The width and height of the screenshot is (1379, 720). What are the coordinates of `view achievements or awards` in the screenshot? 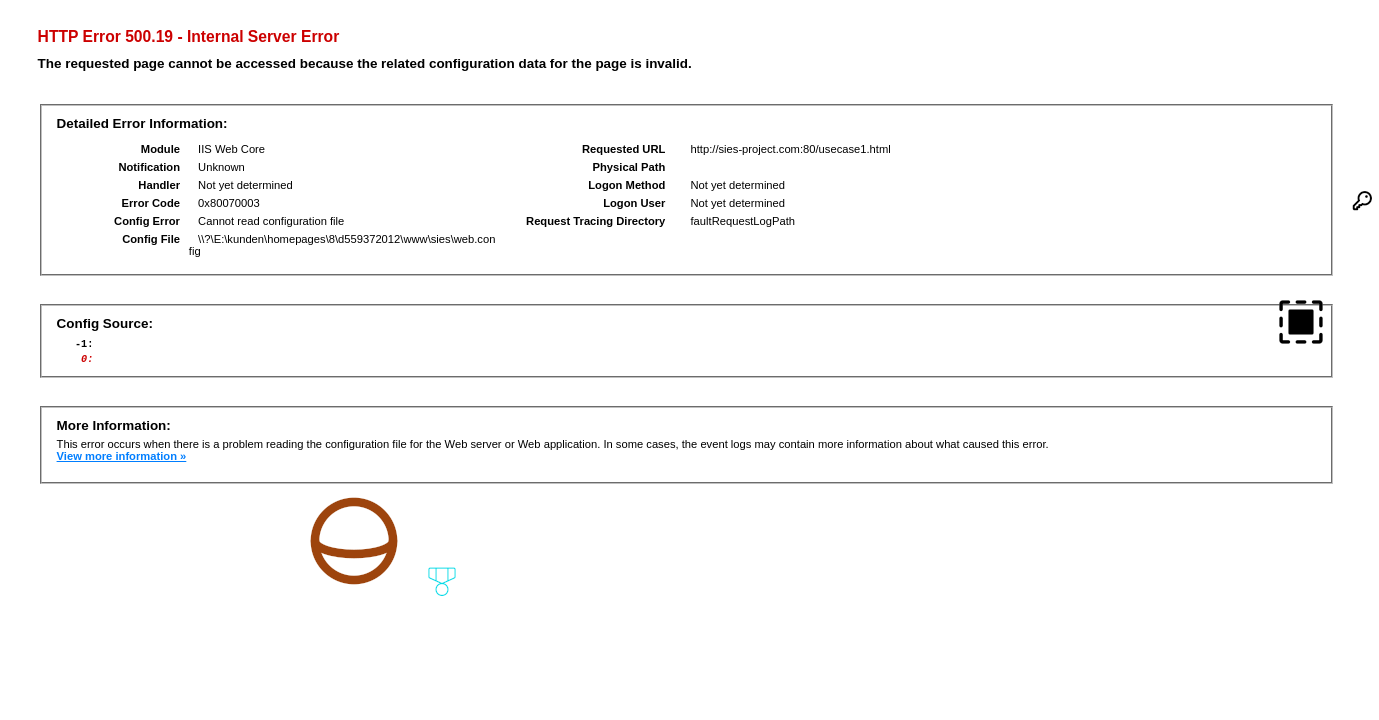 It's located at (442, 580).